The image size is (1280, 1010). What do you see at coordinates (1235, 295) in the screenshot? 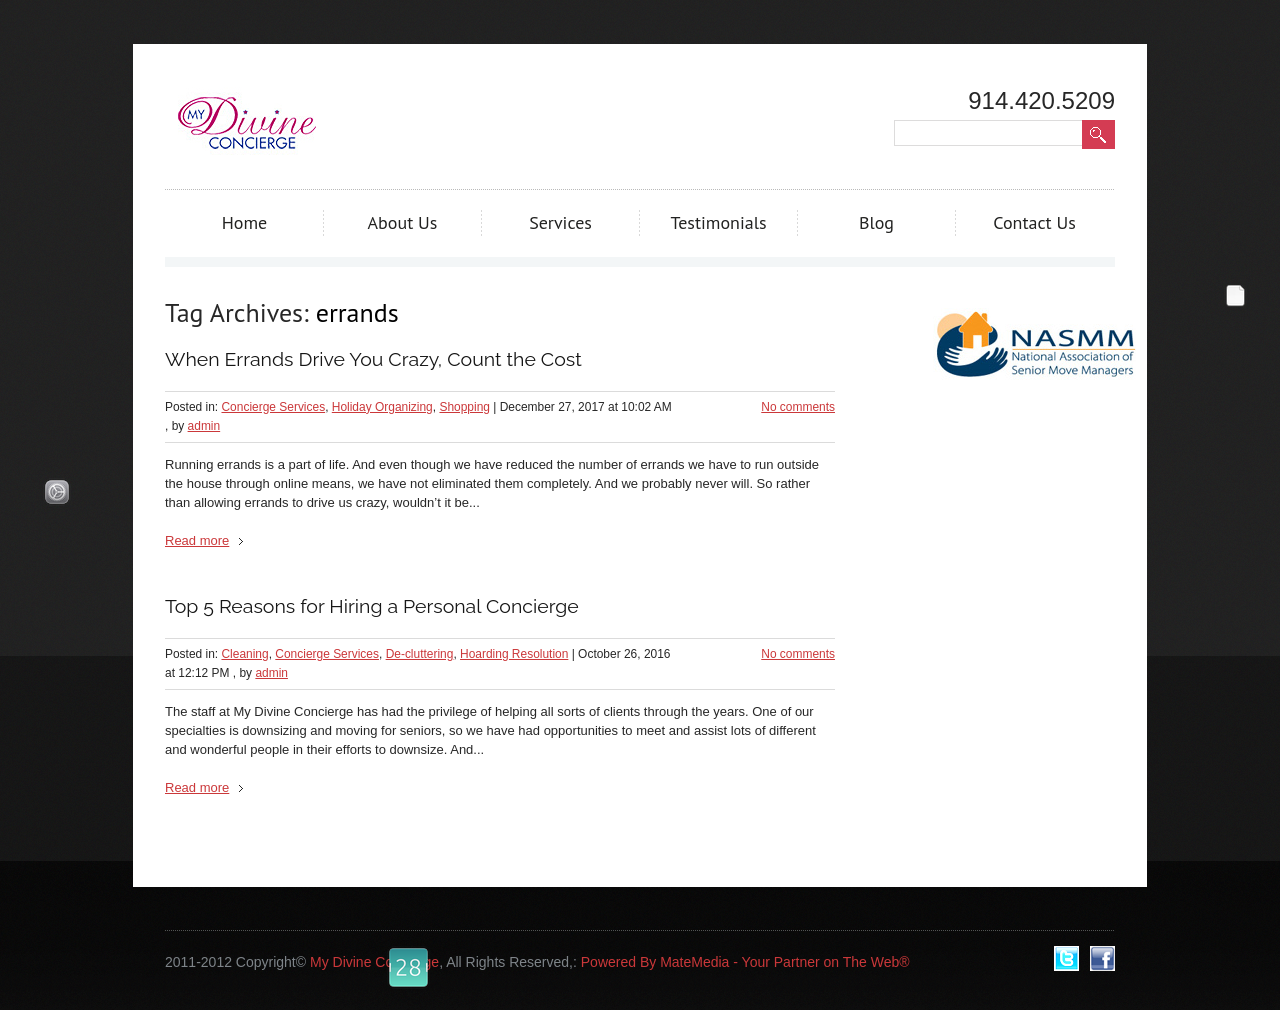
I see `indicates an empty or blank file` at bounding box center [1235, 295].